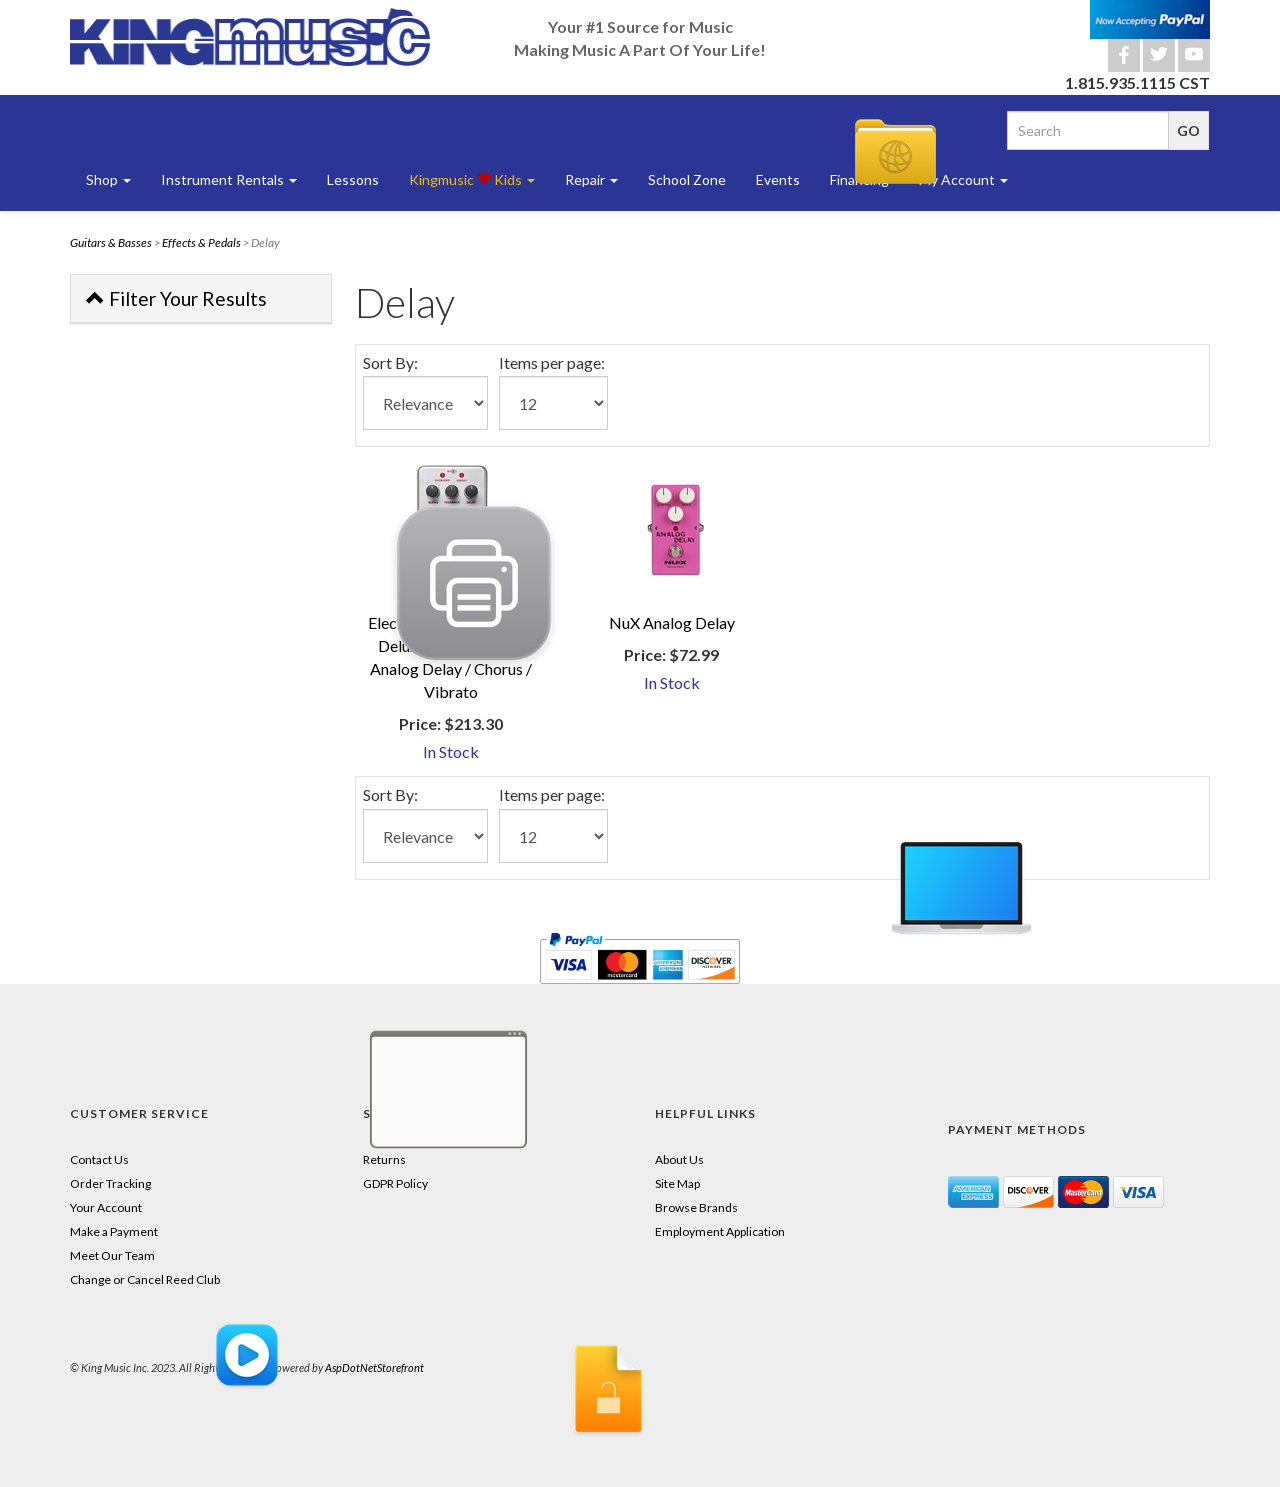 The height and width of the screenshot is (1487, 1280). I want to click on folder containing HTML or web files, so click(895, 151).